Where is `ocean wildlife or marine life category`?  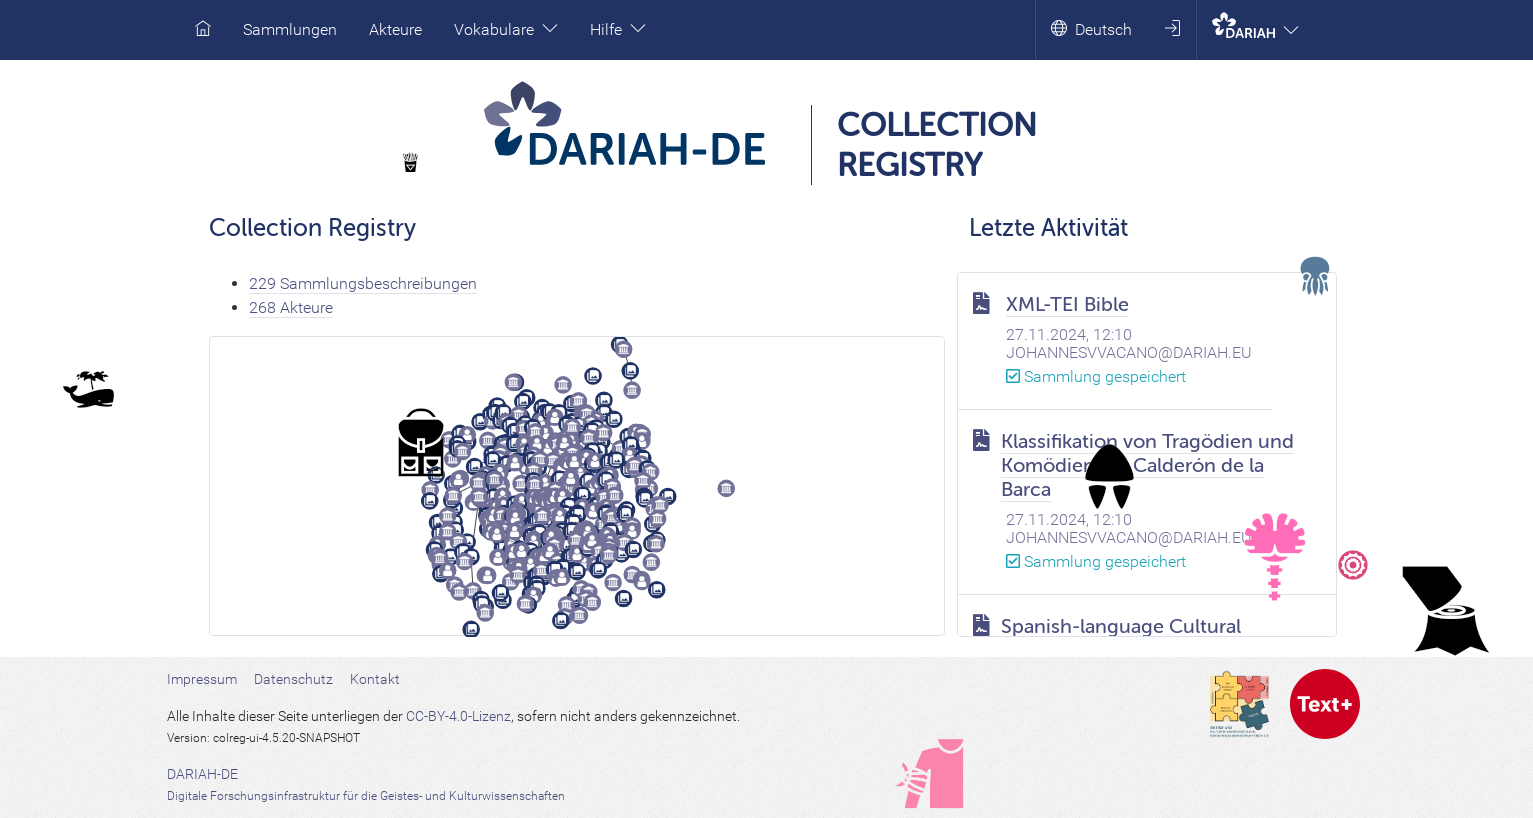
ocean wildlife or marine life category is located at coordinates (88, 389).